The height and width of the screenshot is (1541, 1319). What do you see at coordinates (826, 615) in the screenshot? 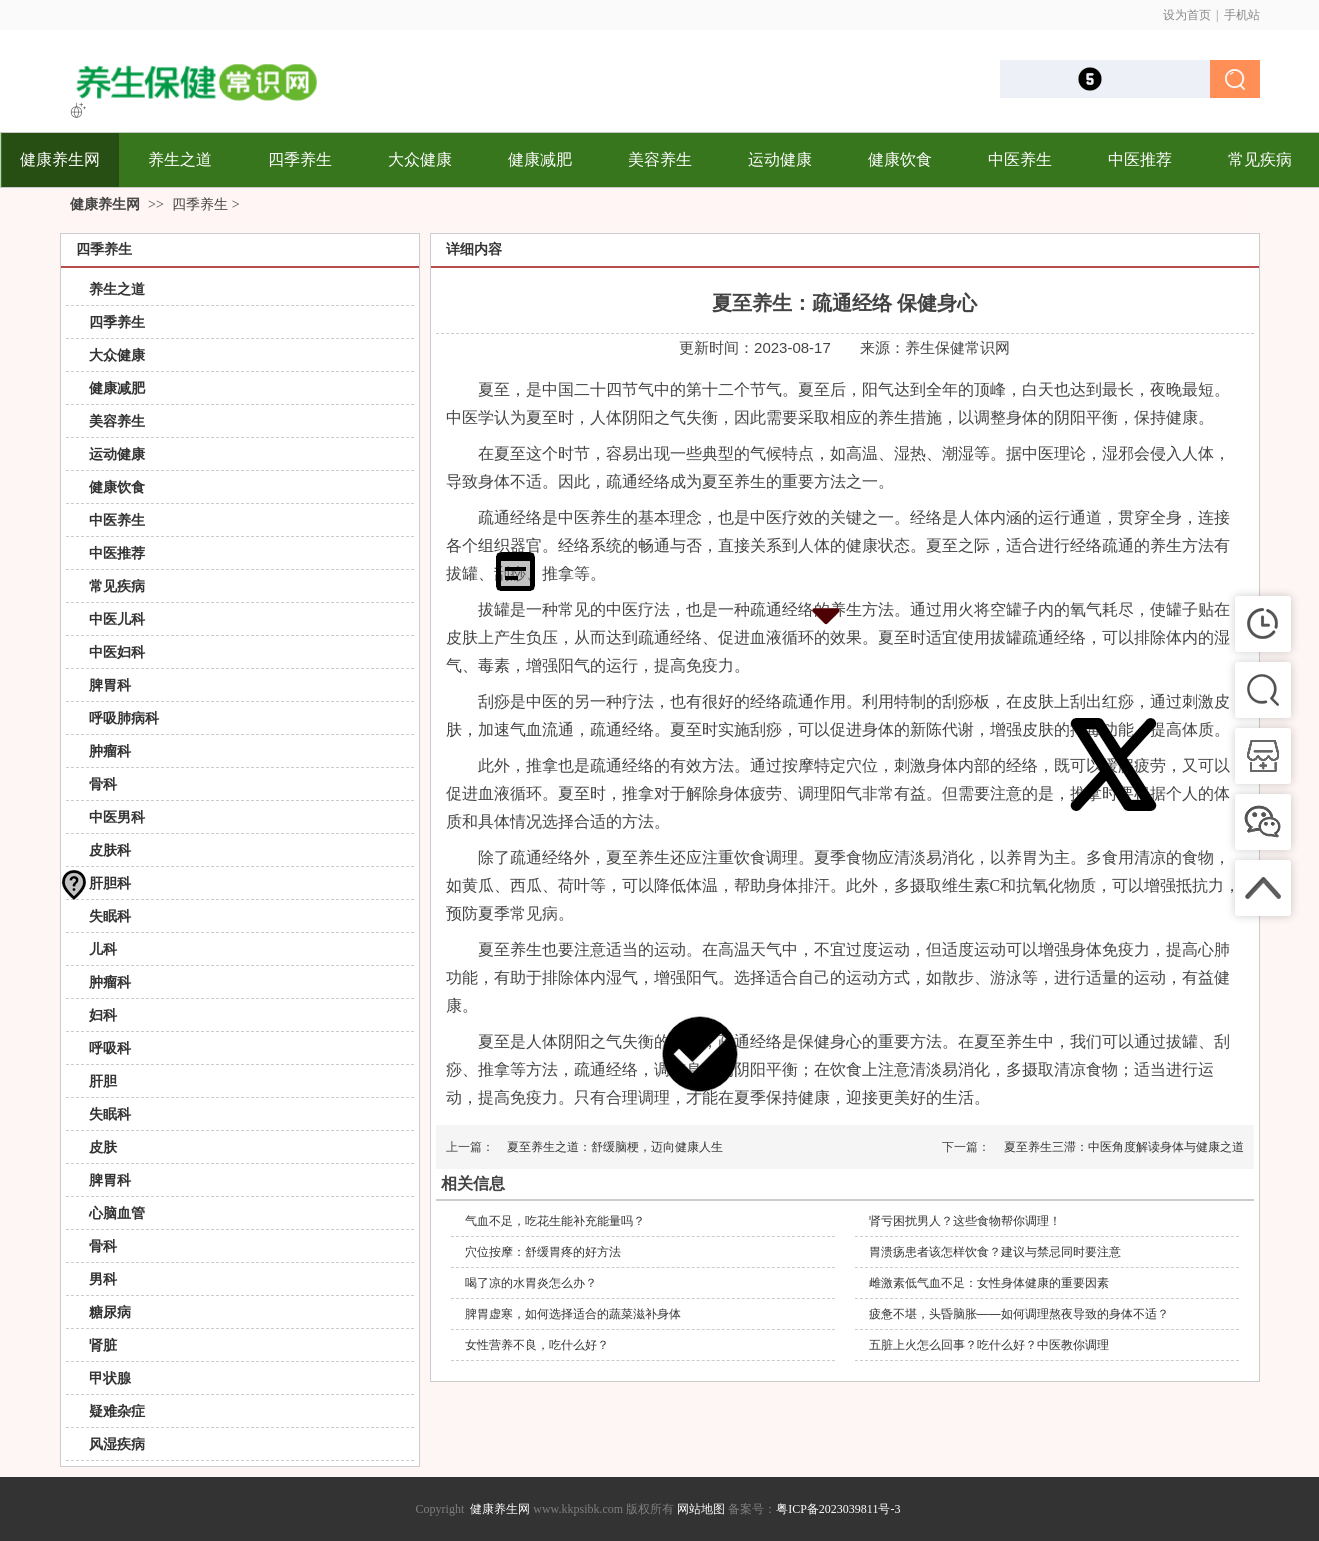
I see `expand a dropdown menu` at bounding box center [826, 615].